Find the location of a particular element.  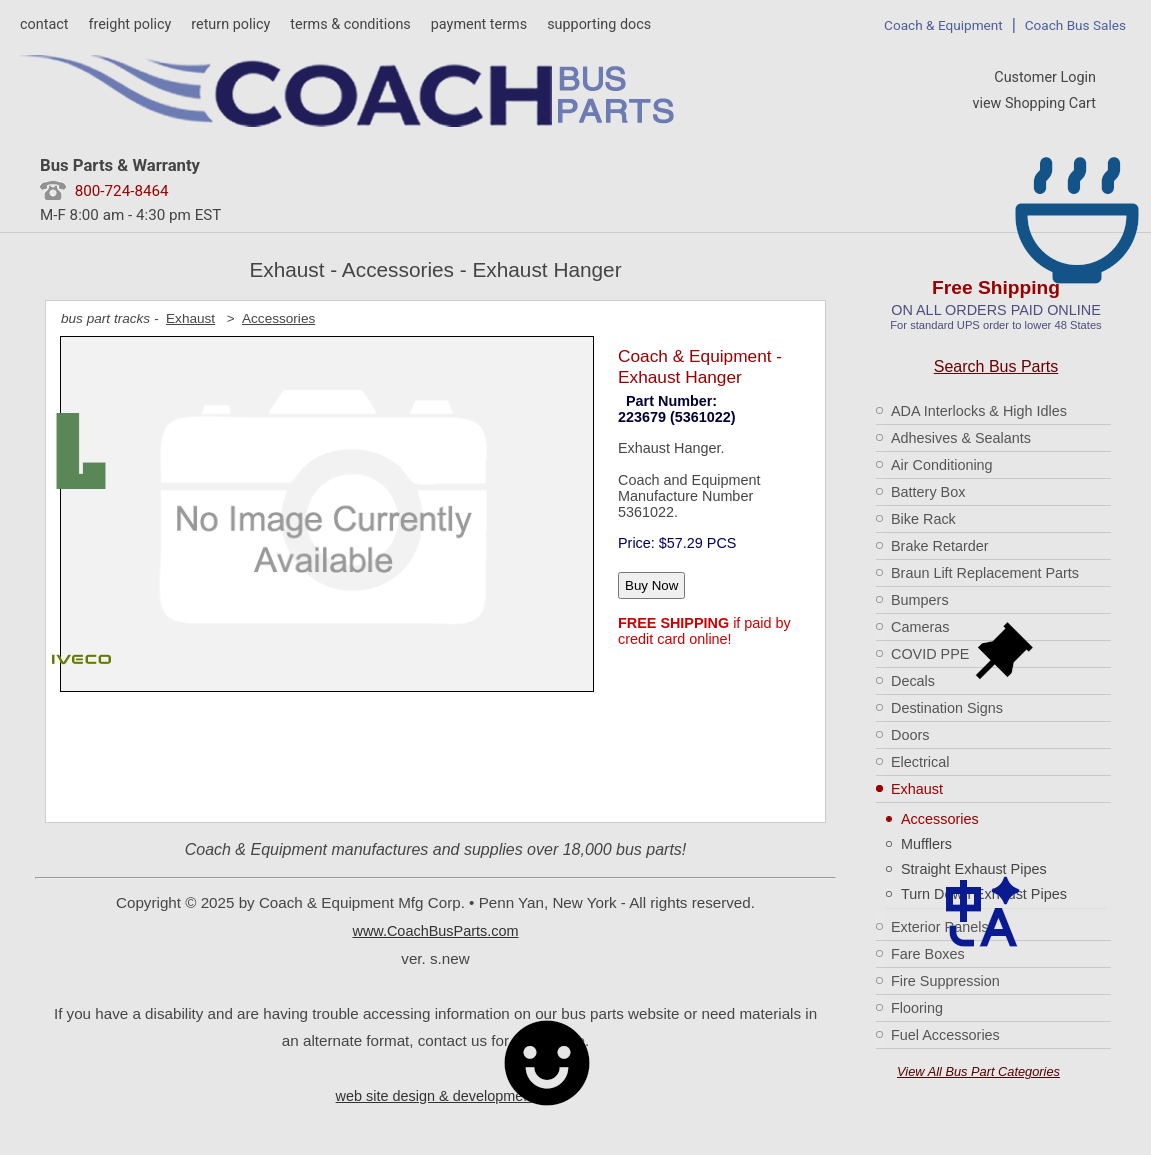

pin an item to keep it visible is located at coordinates (1002, 653).